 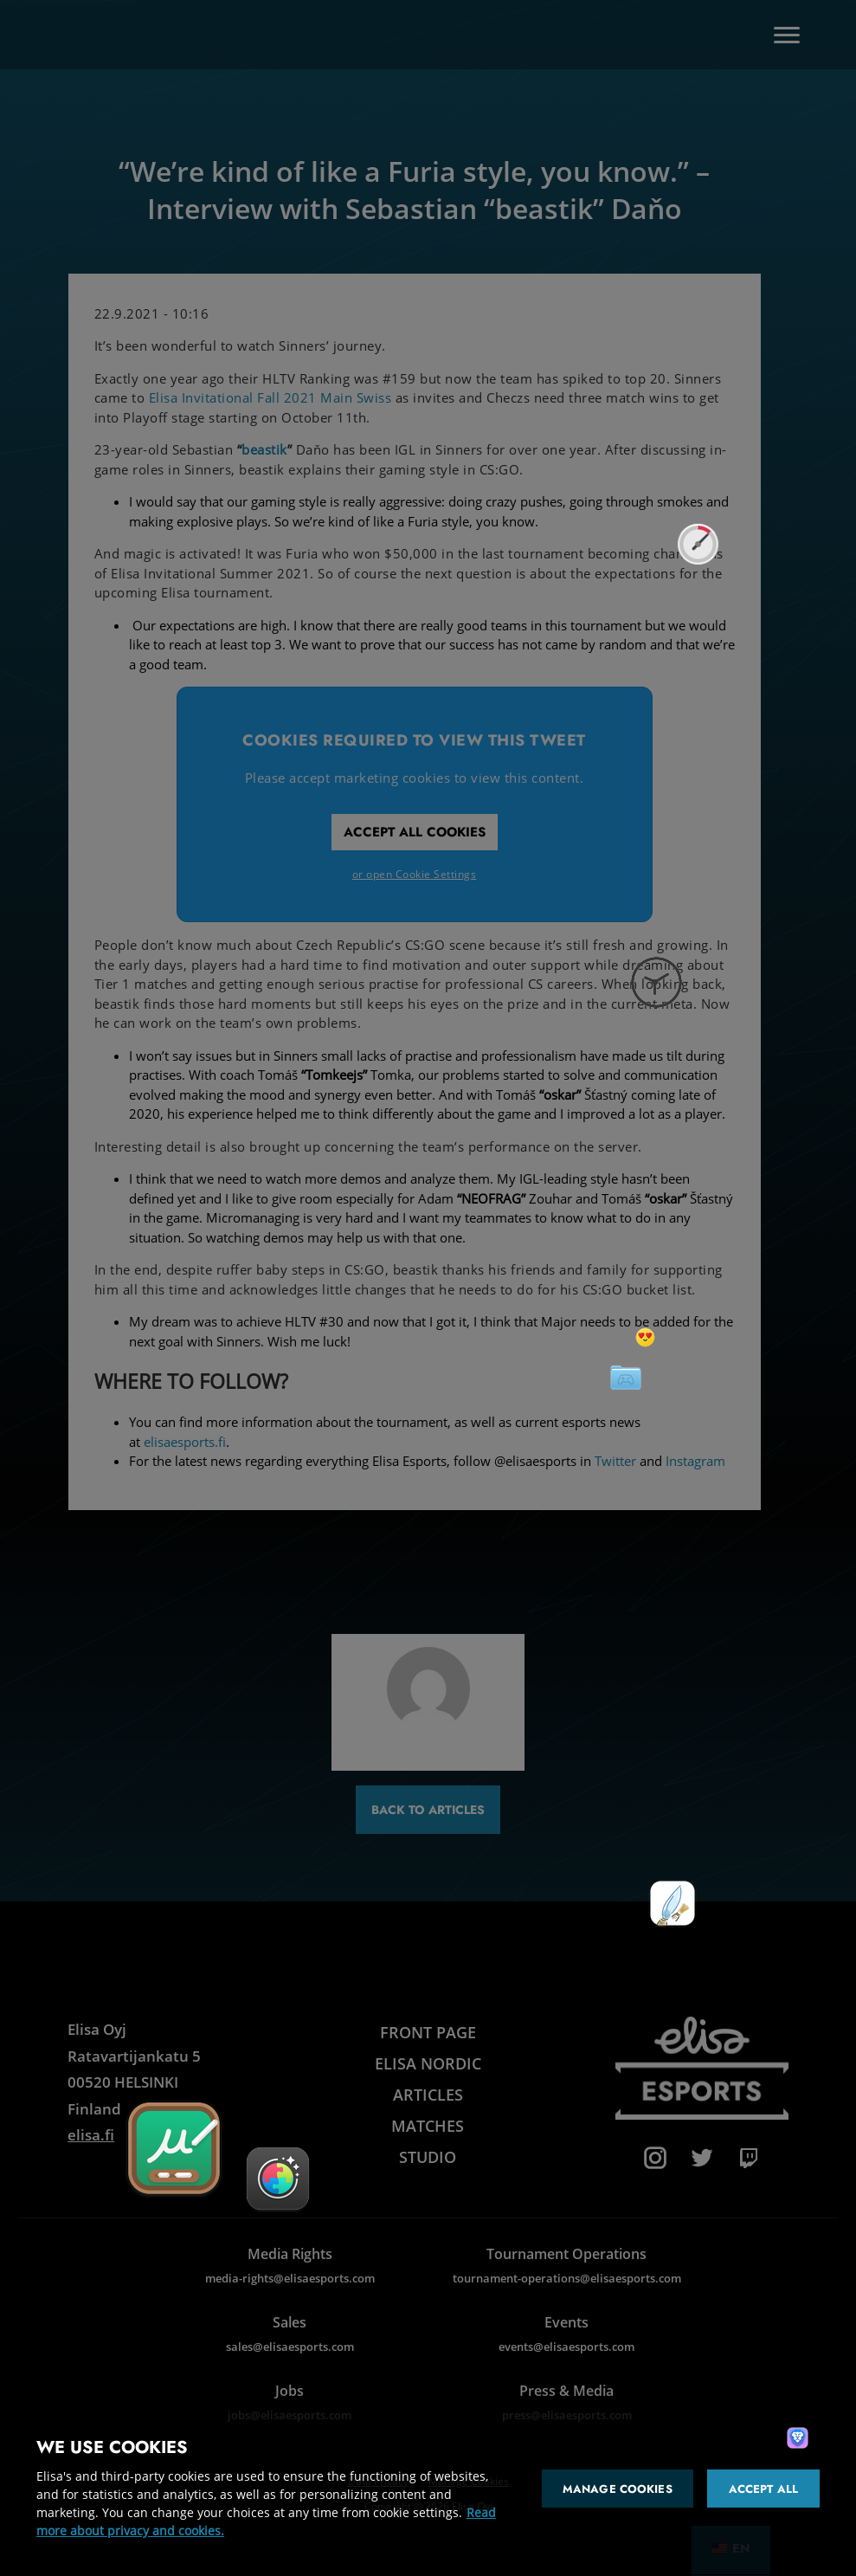 I want to click on open brave browser developer edition, so click(x=797, y=2437).